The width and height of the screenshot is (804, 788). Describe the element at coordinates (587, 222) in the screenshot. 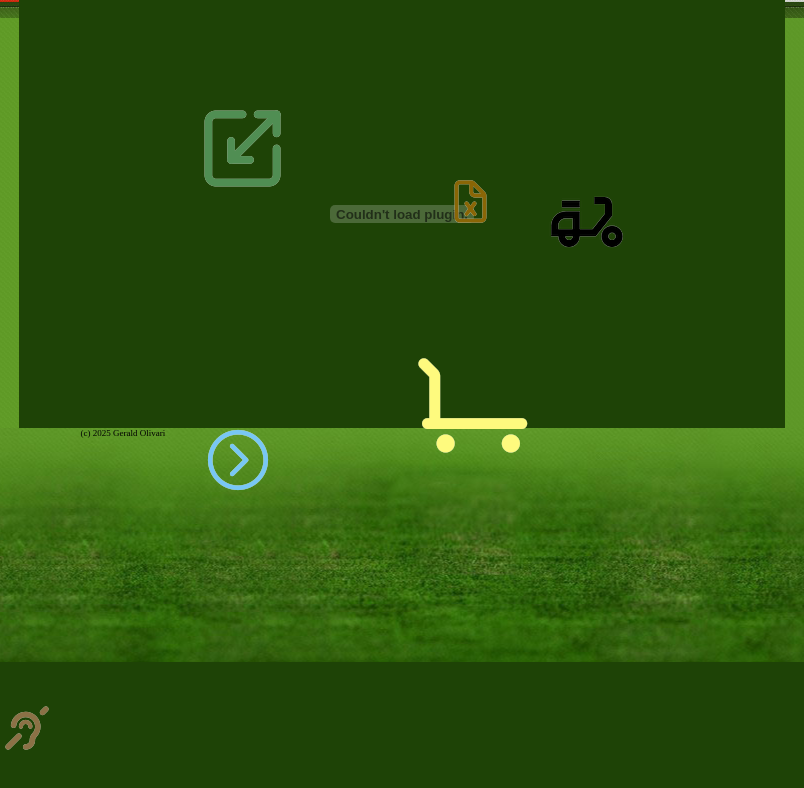

I see `select moped or scooter delivery option` at that location.